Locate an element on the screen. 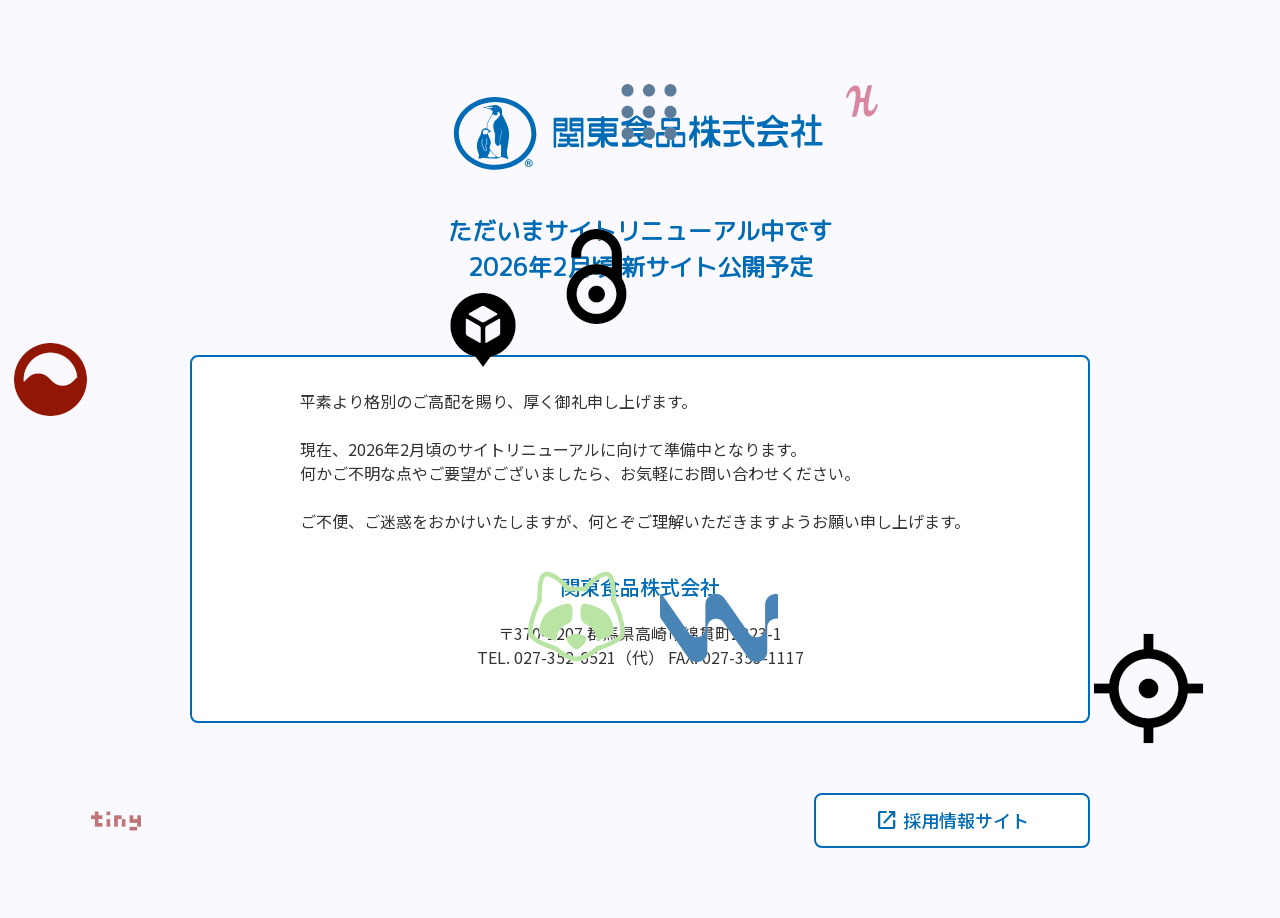 This screenshot has height=918, width=1280. open the AfterShip package tracking app is located at coordinates (483, 330).